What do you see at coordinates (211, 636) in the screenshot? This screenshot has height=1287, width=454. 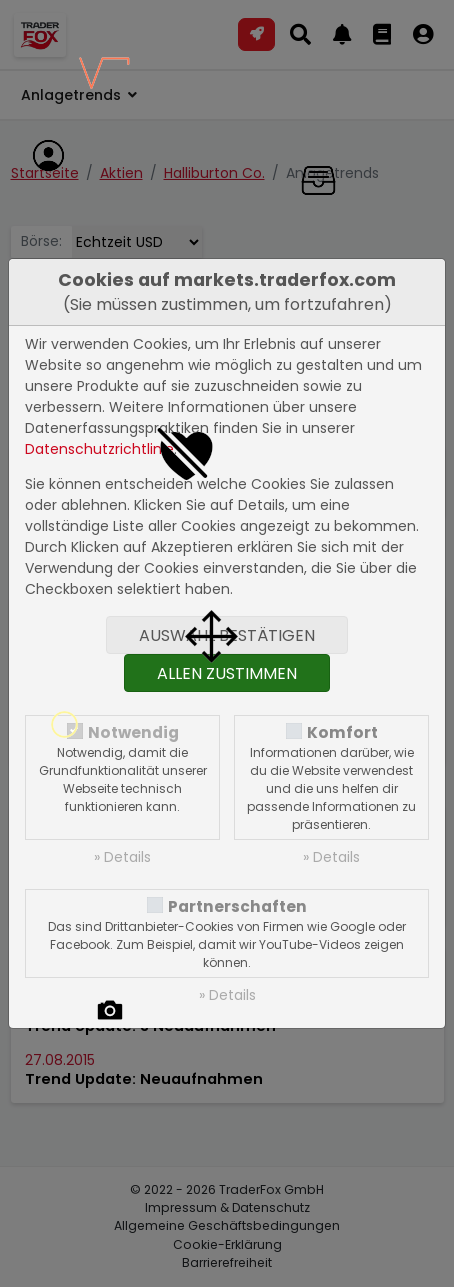 I see `move or reposition an element` at bounding box center [211, 636].